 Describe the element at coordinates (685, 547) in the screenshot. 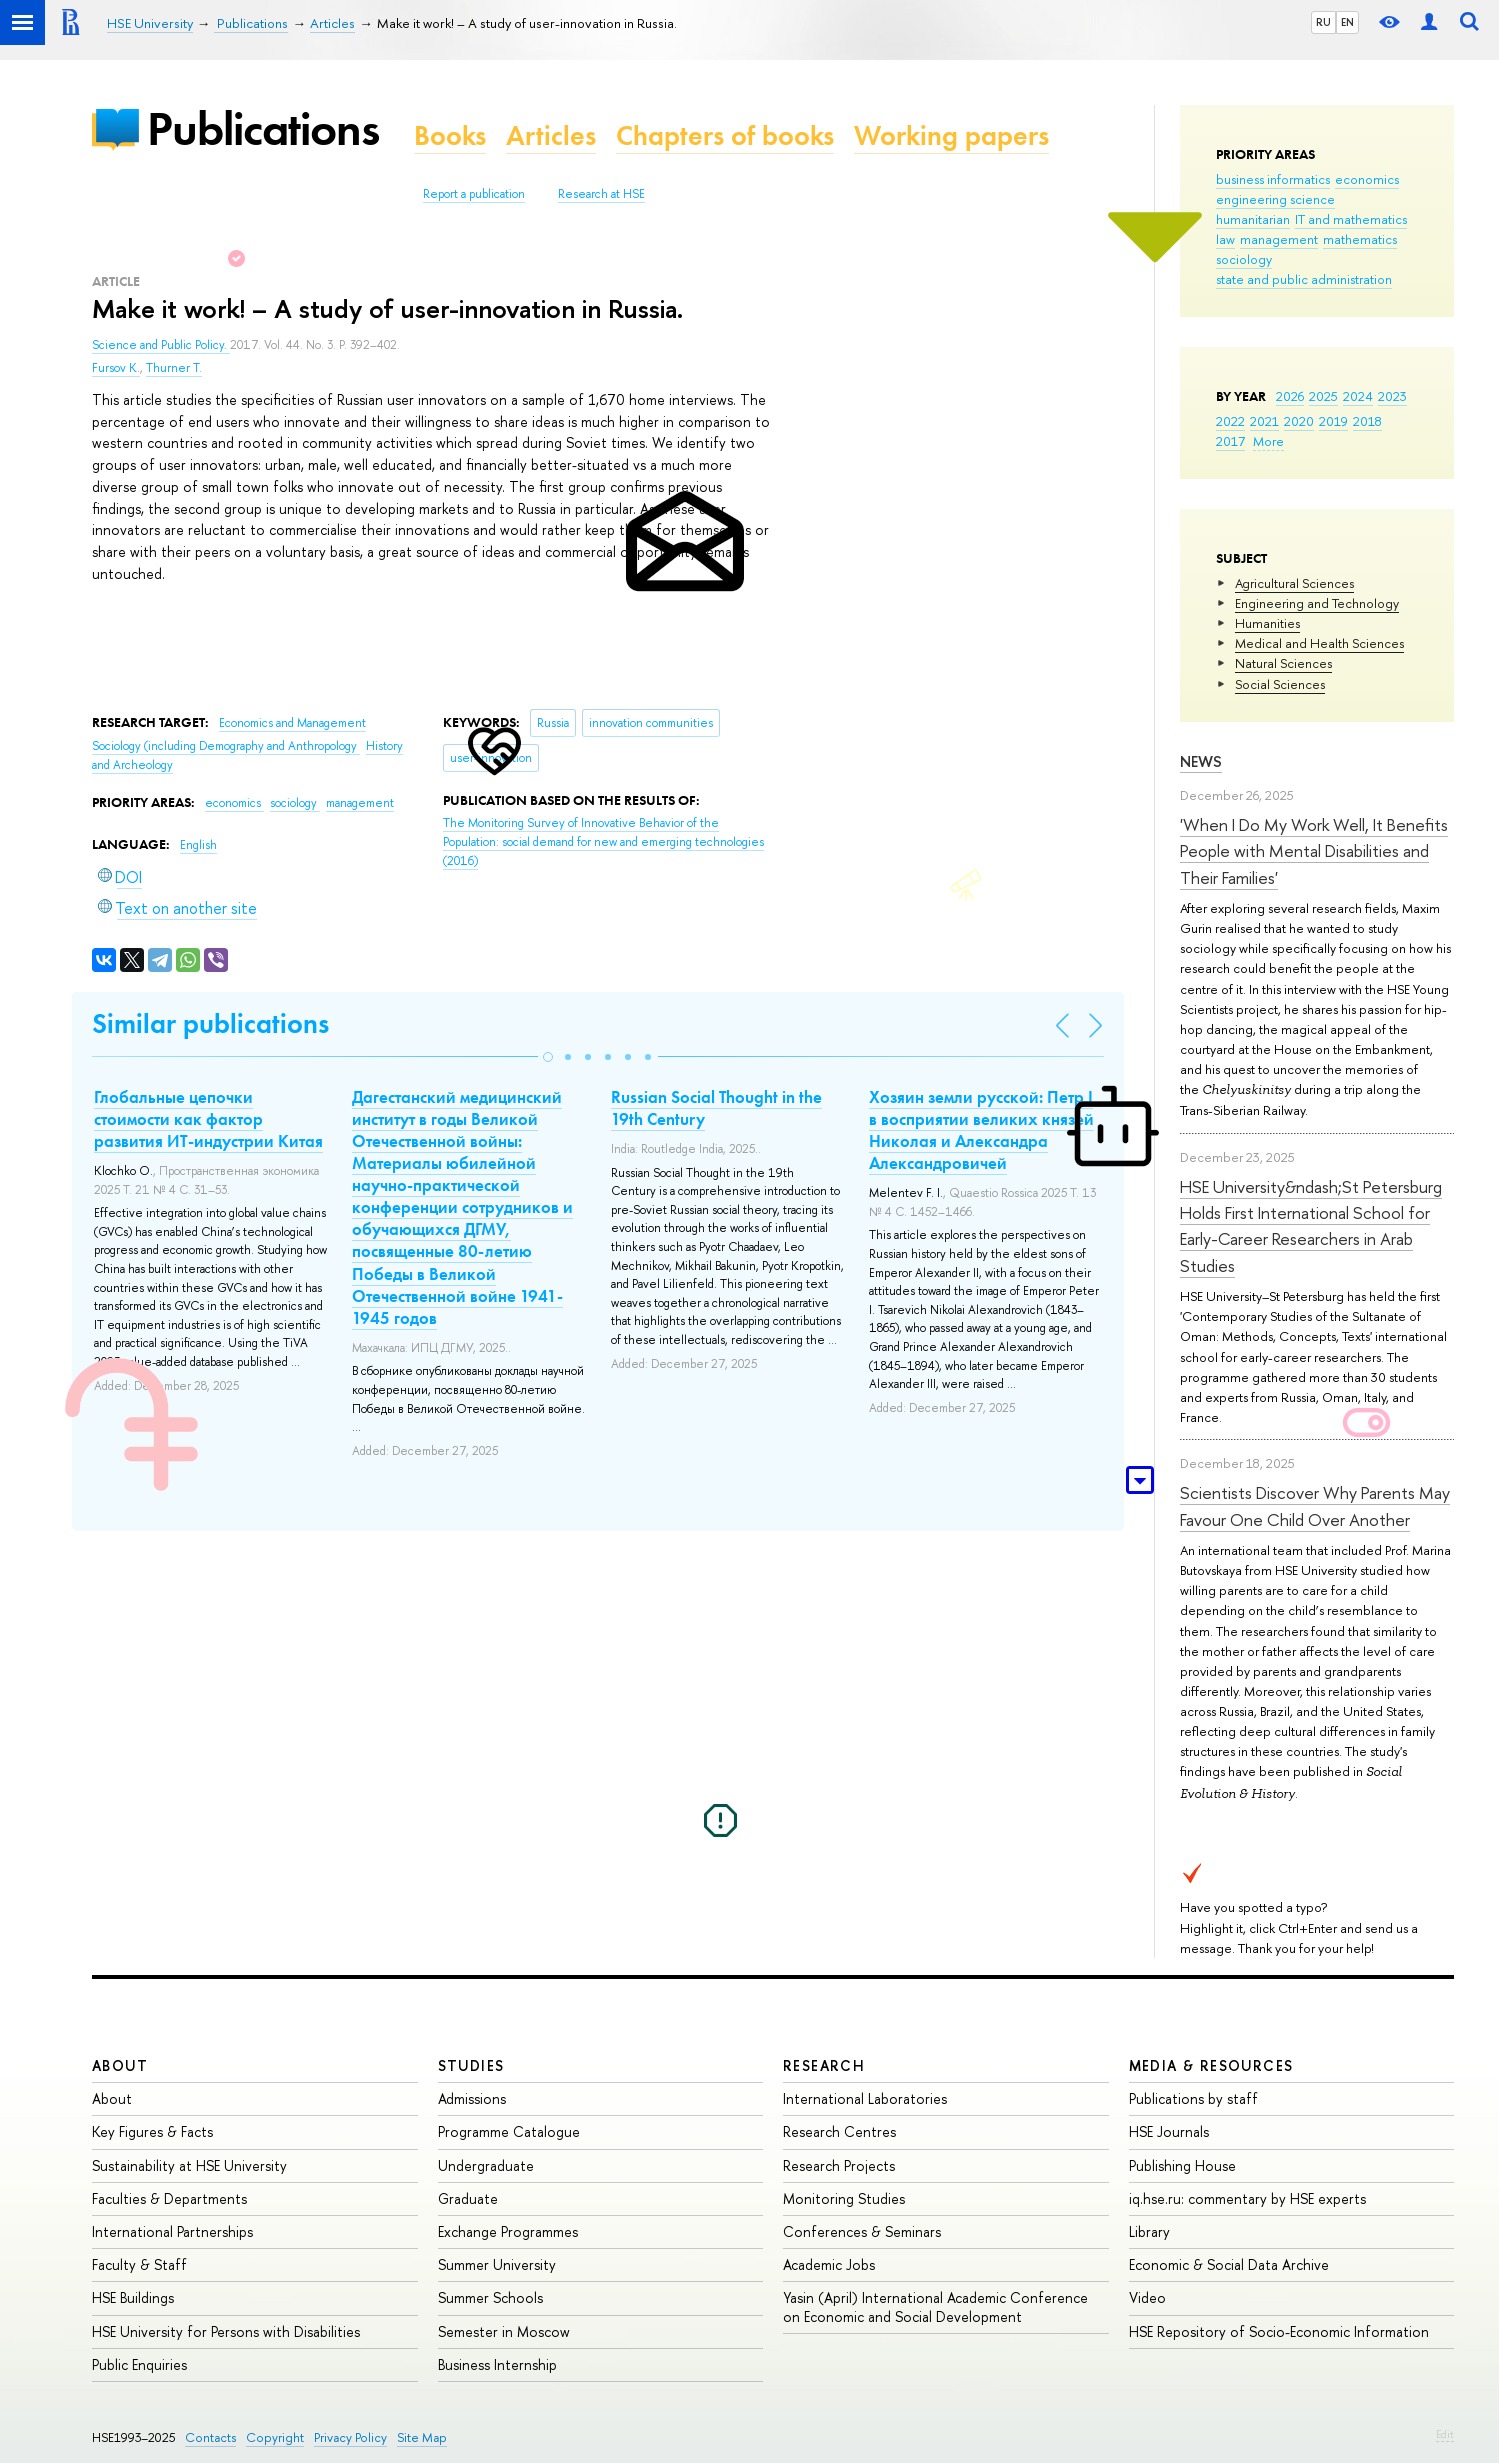

I see `mark message as read` at that location.